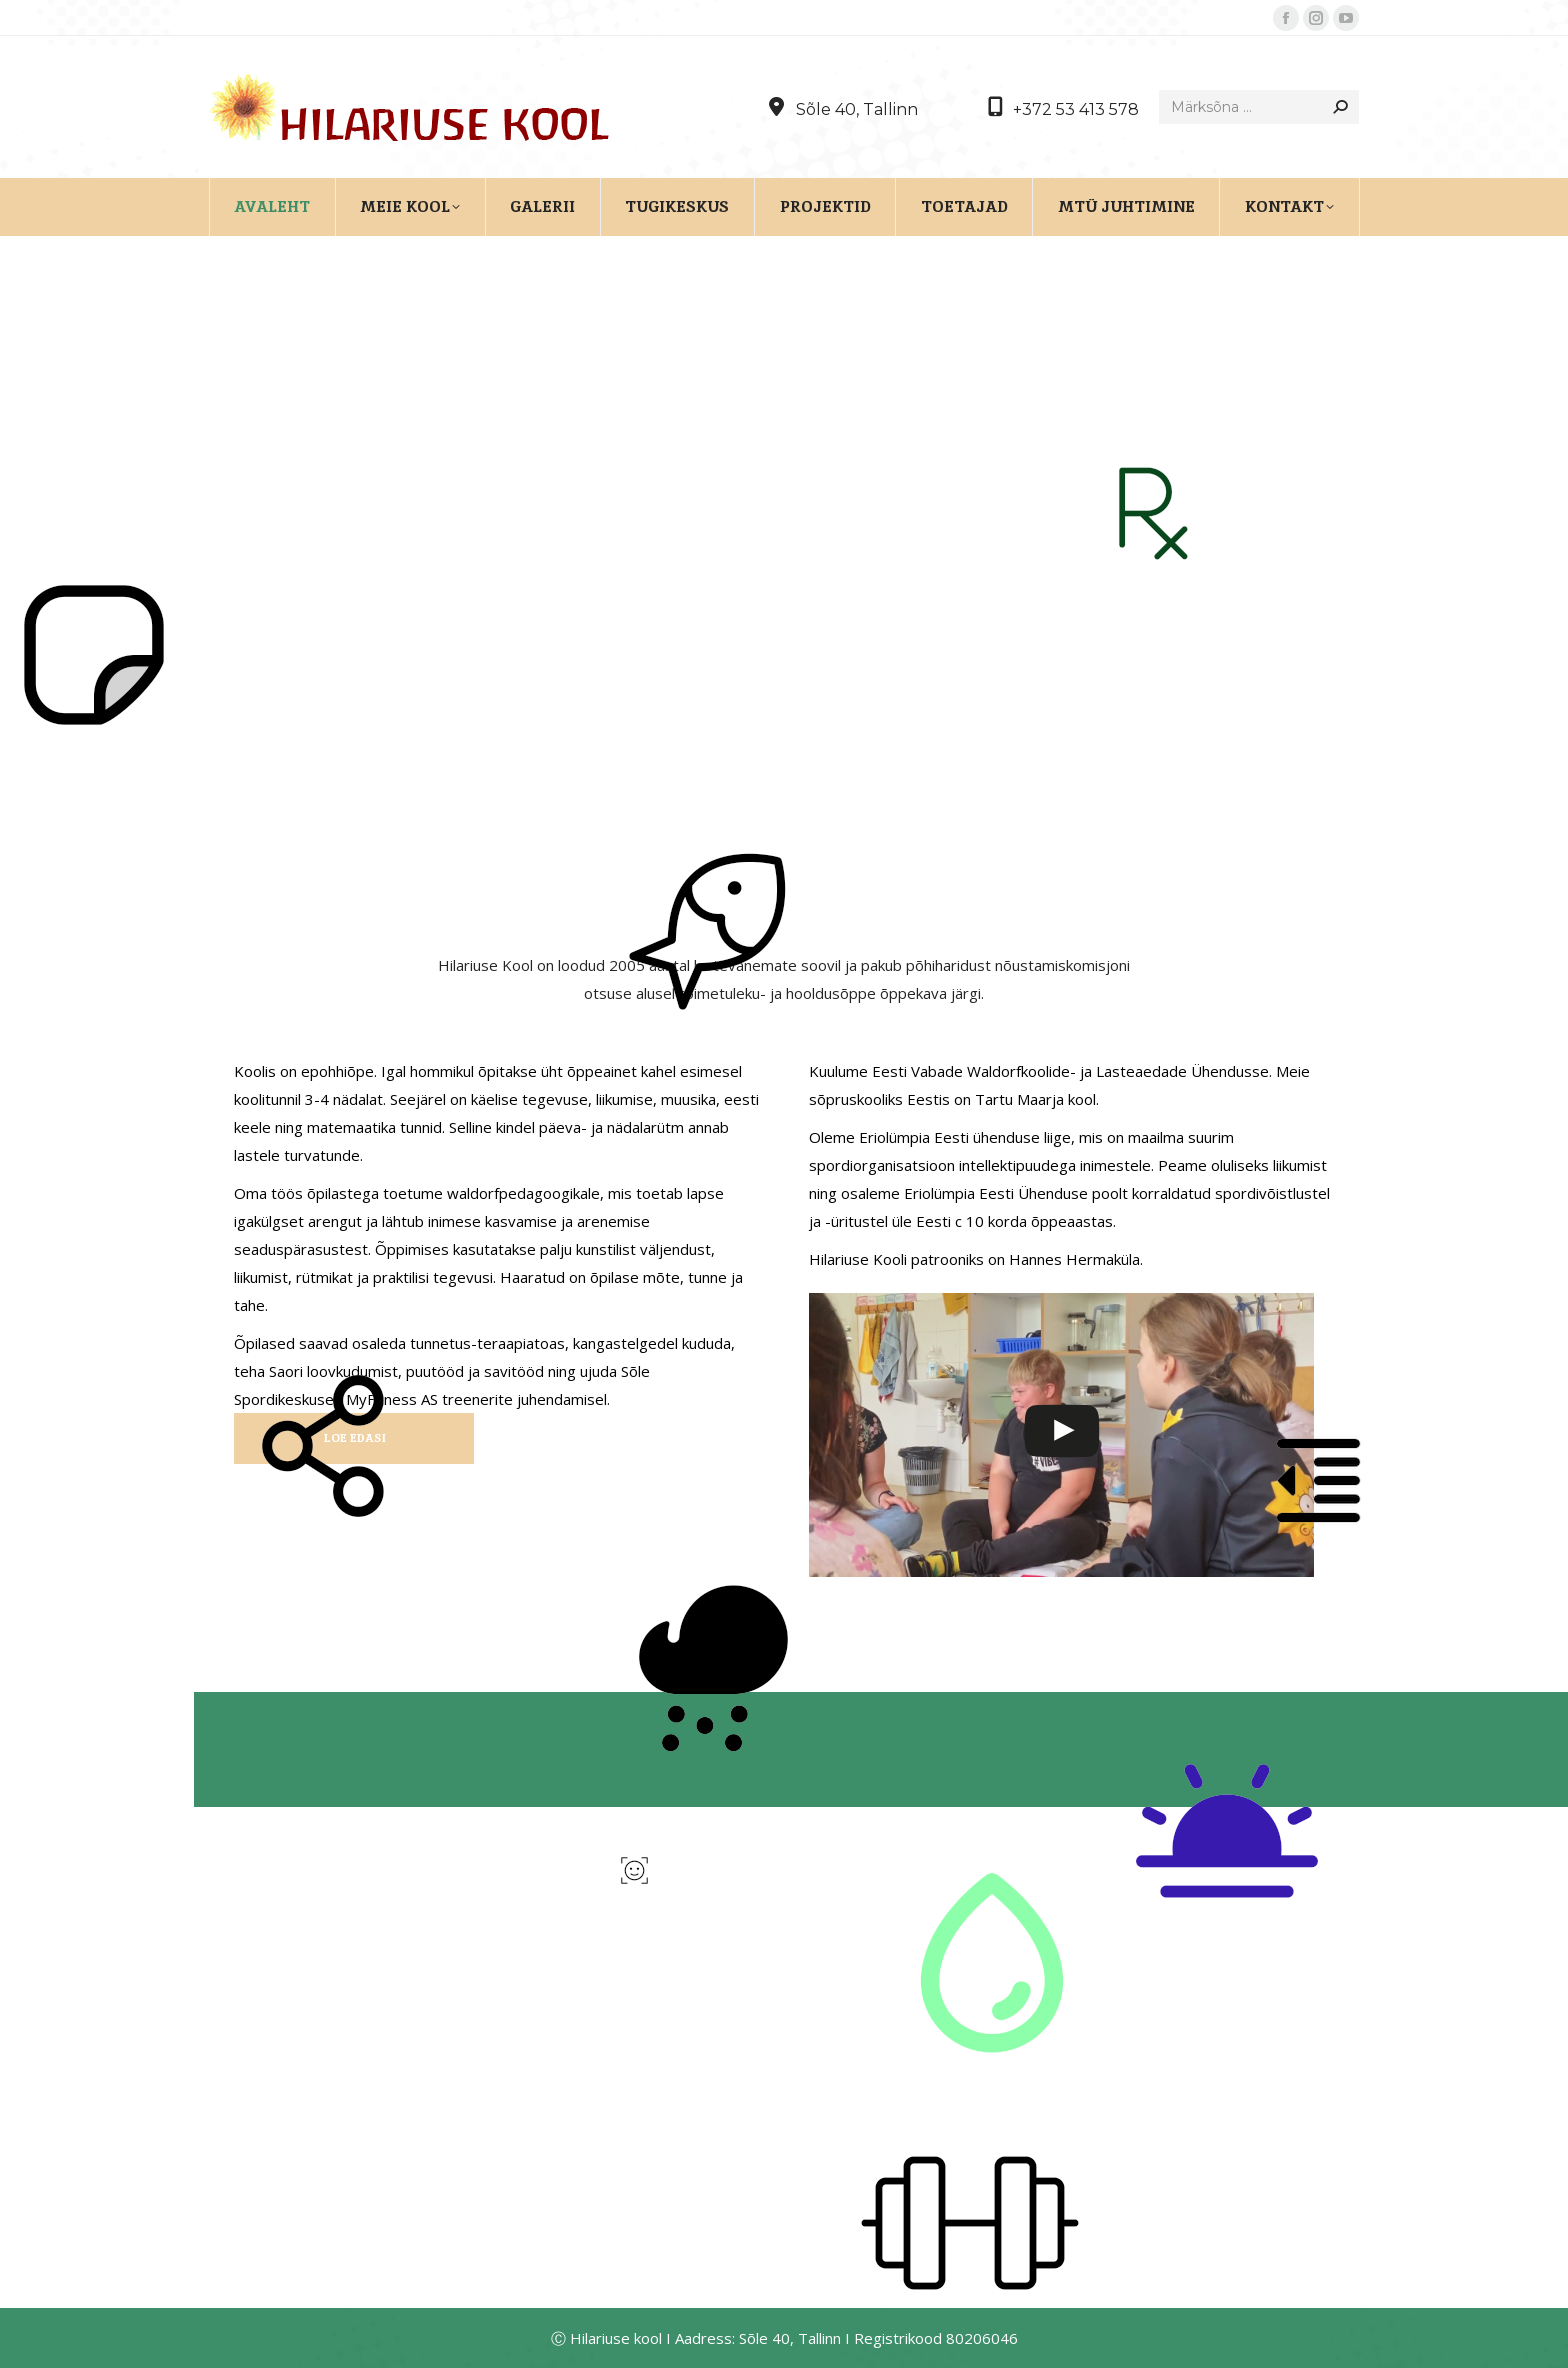  Describe the element at coordinates (970, 2223) in the screenshot. I see `access workout or fitness features` at that location.